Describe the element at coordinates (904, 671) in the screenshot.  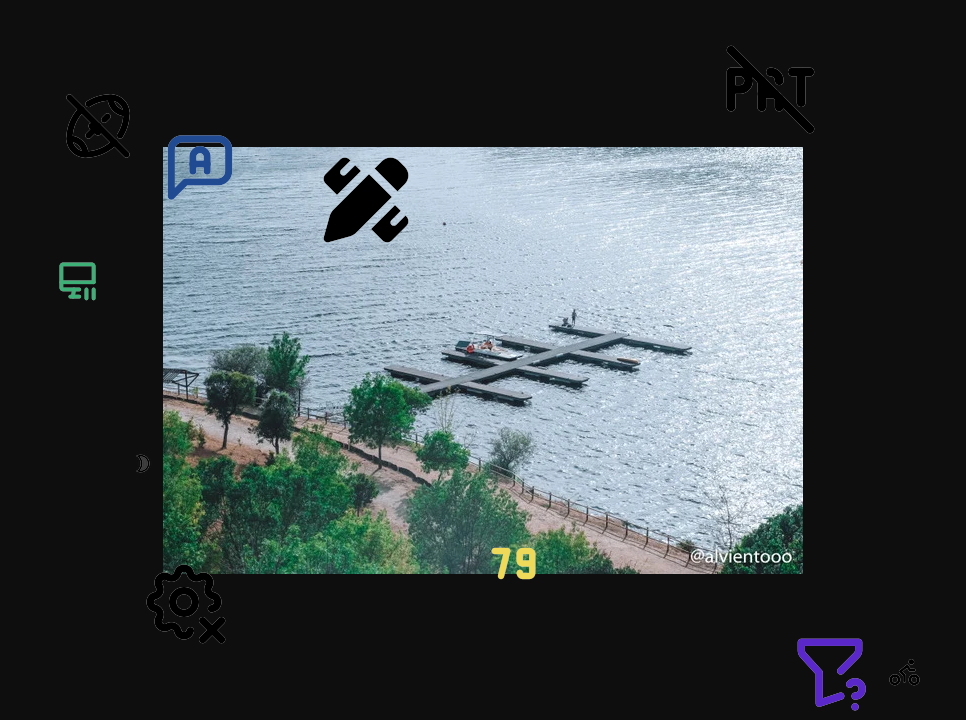
I see `access bike or cycling options` at that location.